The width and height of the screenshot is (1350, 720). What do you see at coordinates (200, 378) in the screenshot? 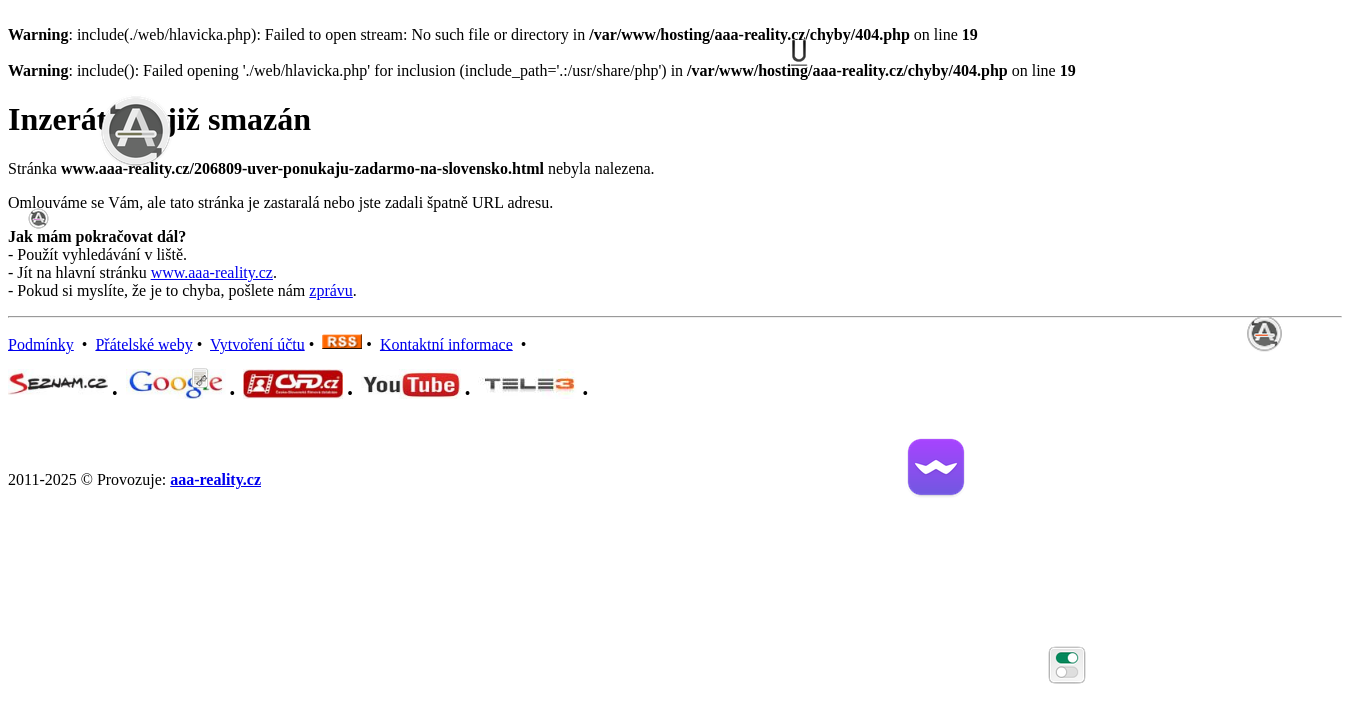
I see `open office productivity applications` at bounding box center [200, 378].